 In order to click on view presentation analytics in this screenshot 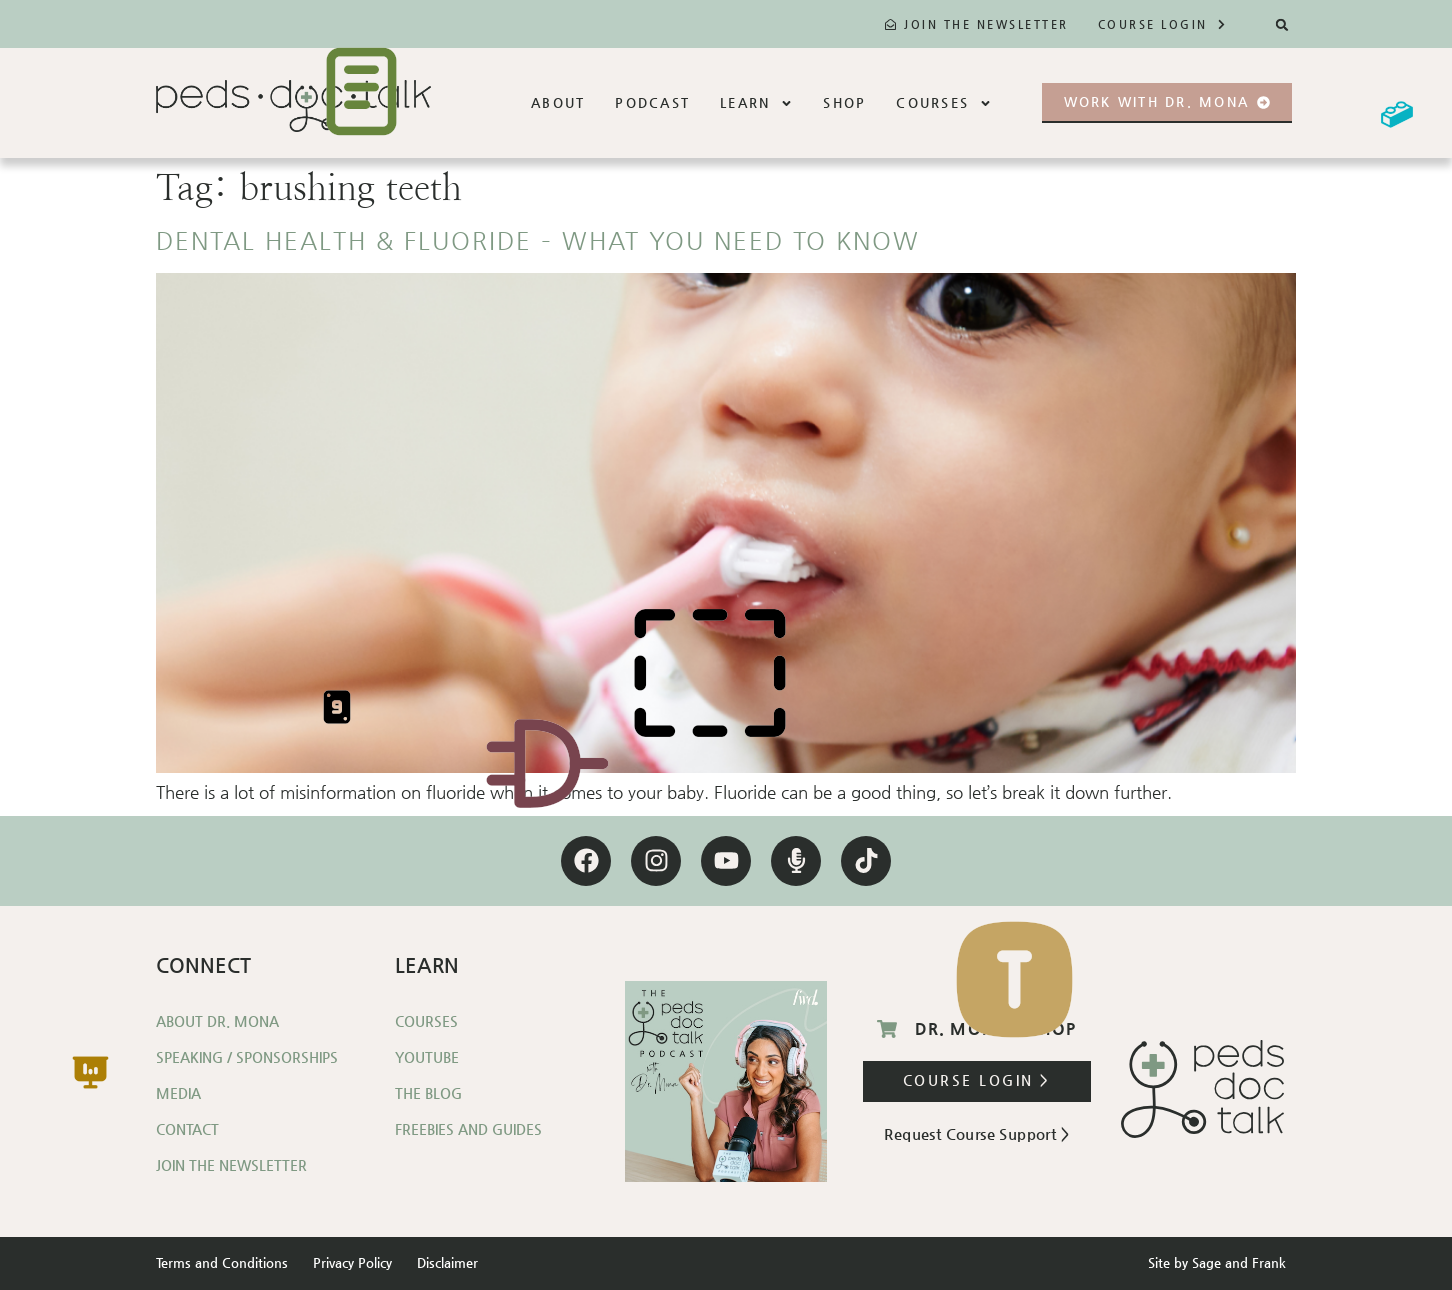, I will do `click(90, 1072)`.